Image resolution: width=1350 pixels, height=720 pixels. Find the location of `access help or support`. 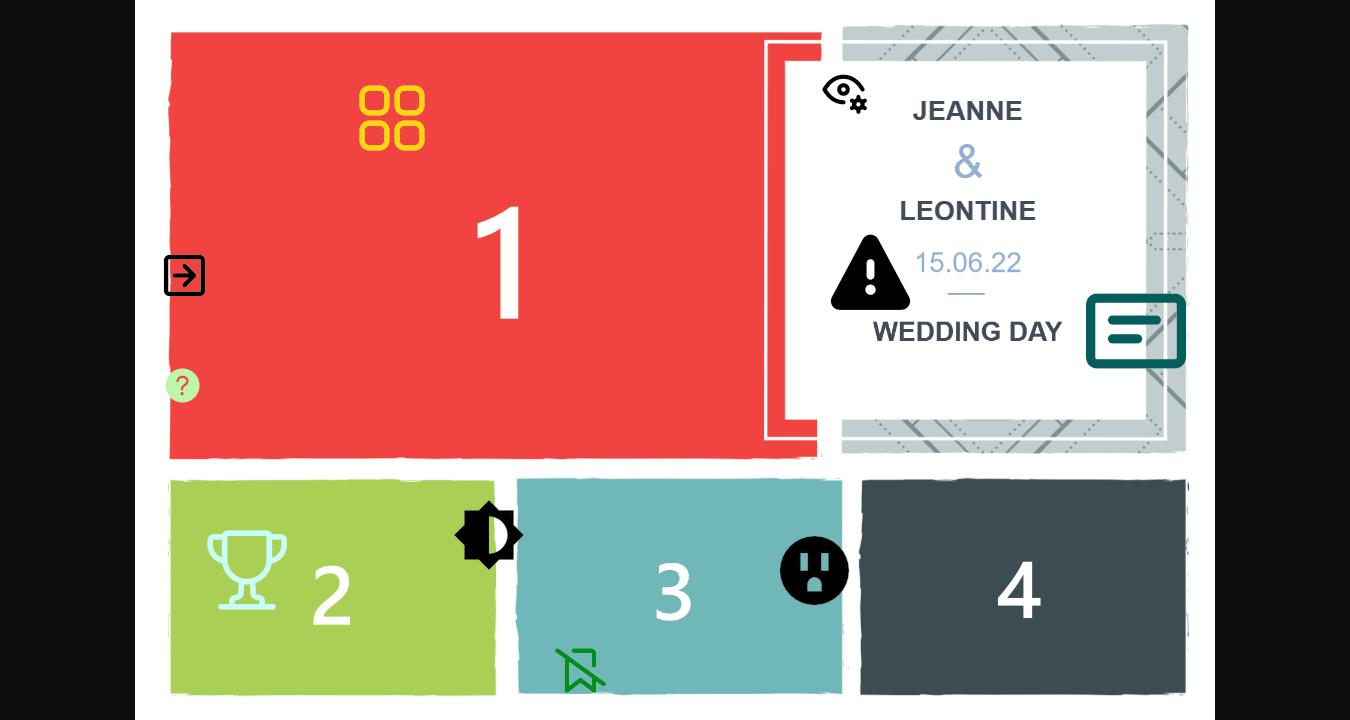

access help or support is located at coordinates (182, 385).